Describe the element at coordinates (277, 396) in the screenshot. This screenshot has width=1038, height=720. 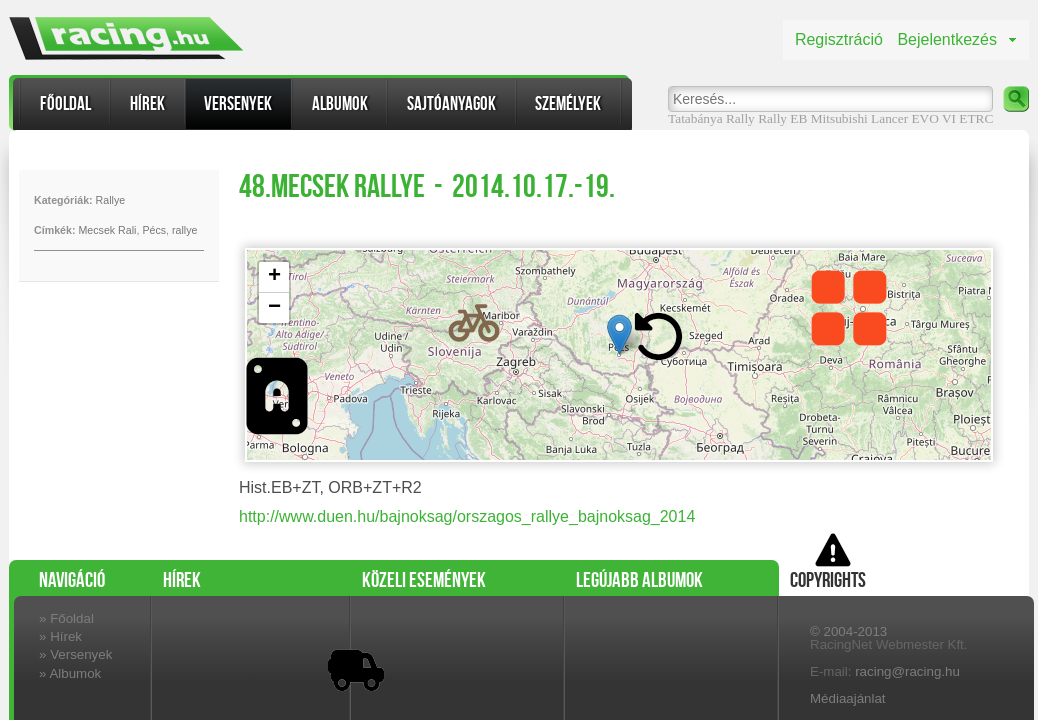
I see `ace playing card in a card game app` at that location.